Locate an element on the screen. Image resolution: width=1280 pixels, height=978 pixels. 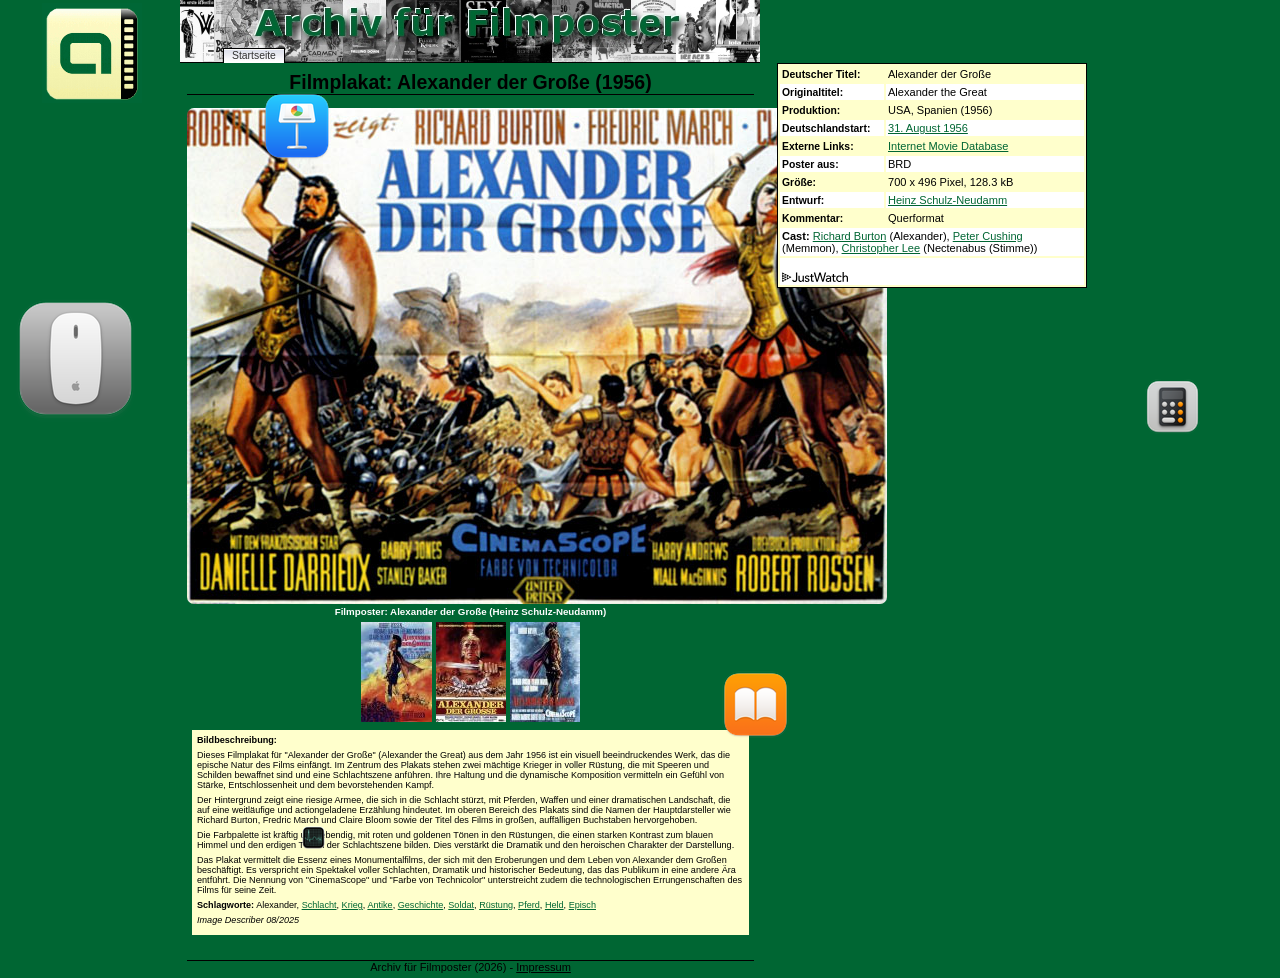
open the calculator app is located at coordinates (1172, 406).